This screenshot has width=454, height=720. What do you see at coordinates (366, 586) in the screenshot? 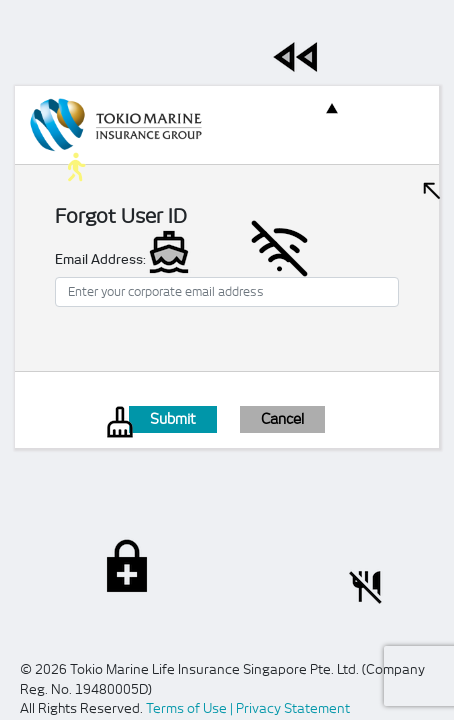
I see `indicates no food or meals available` at bounding box center [366, 586].